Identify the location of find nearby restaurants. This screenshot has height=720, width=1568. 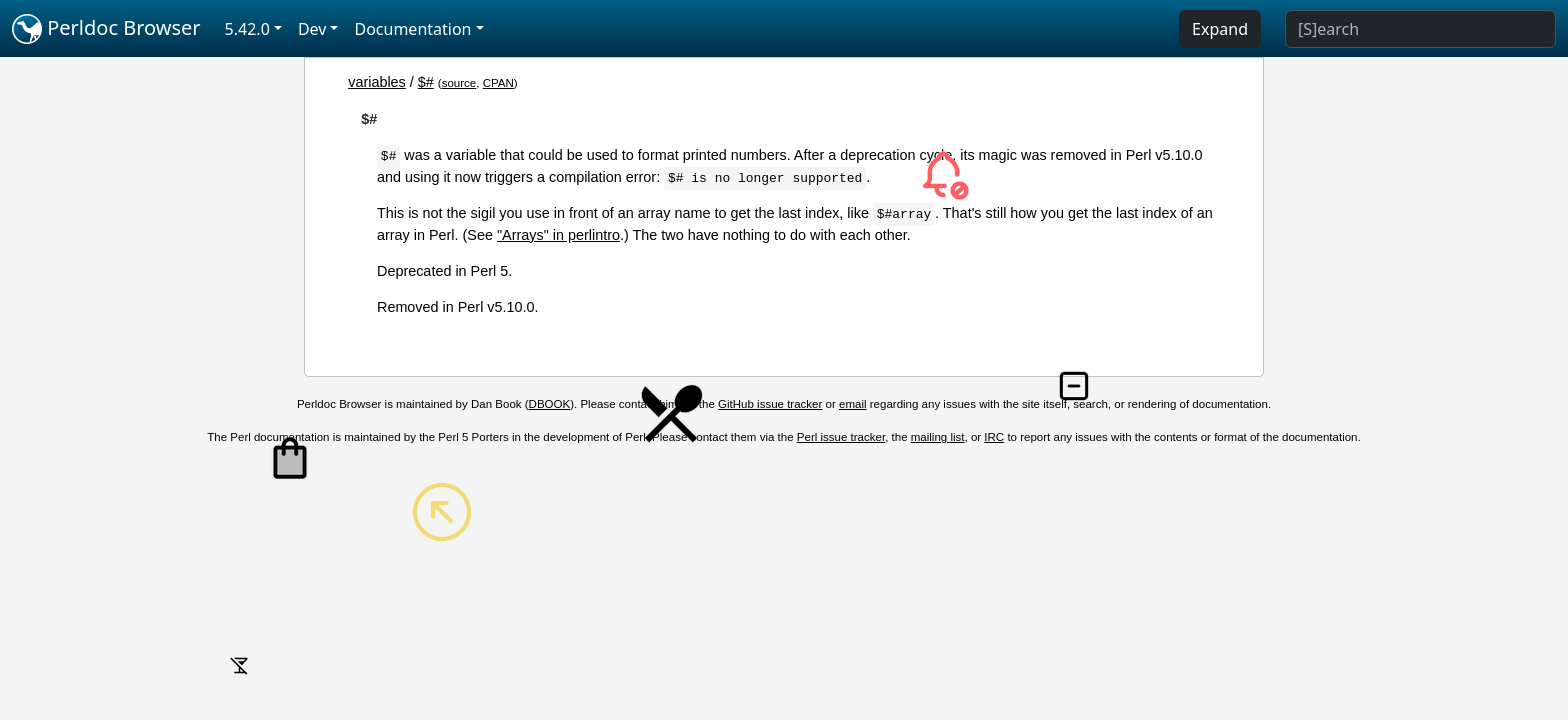
(671, 413).